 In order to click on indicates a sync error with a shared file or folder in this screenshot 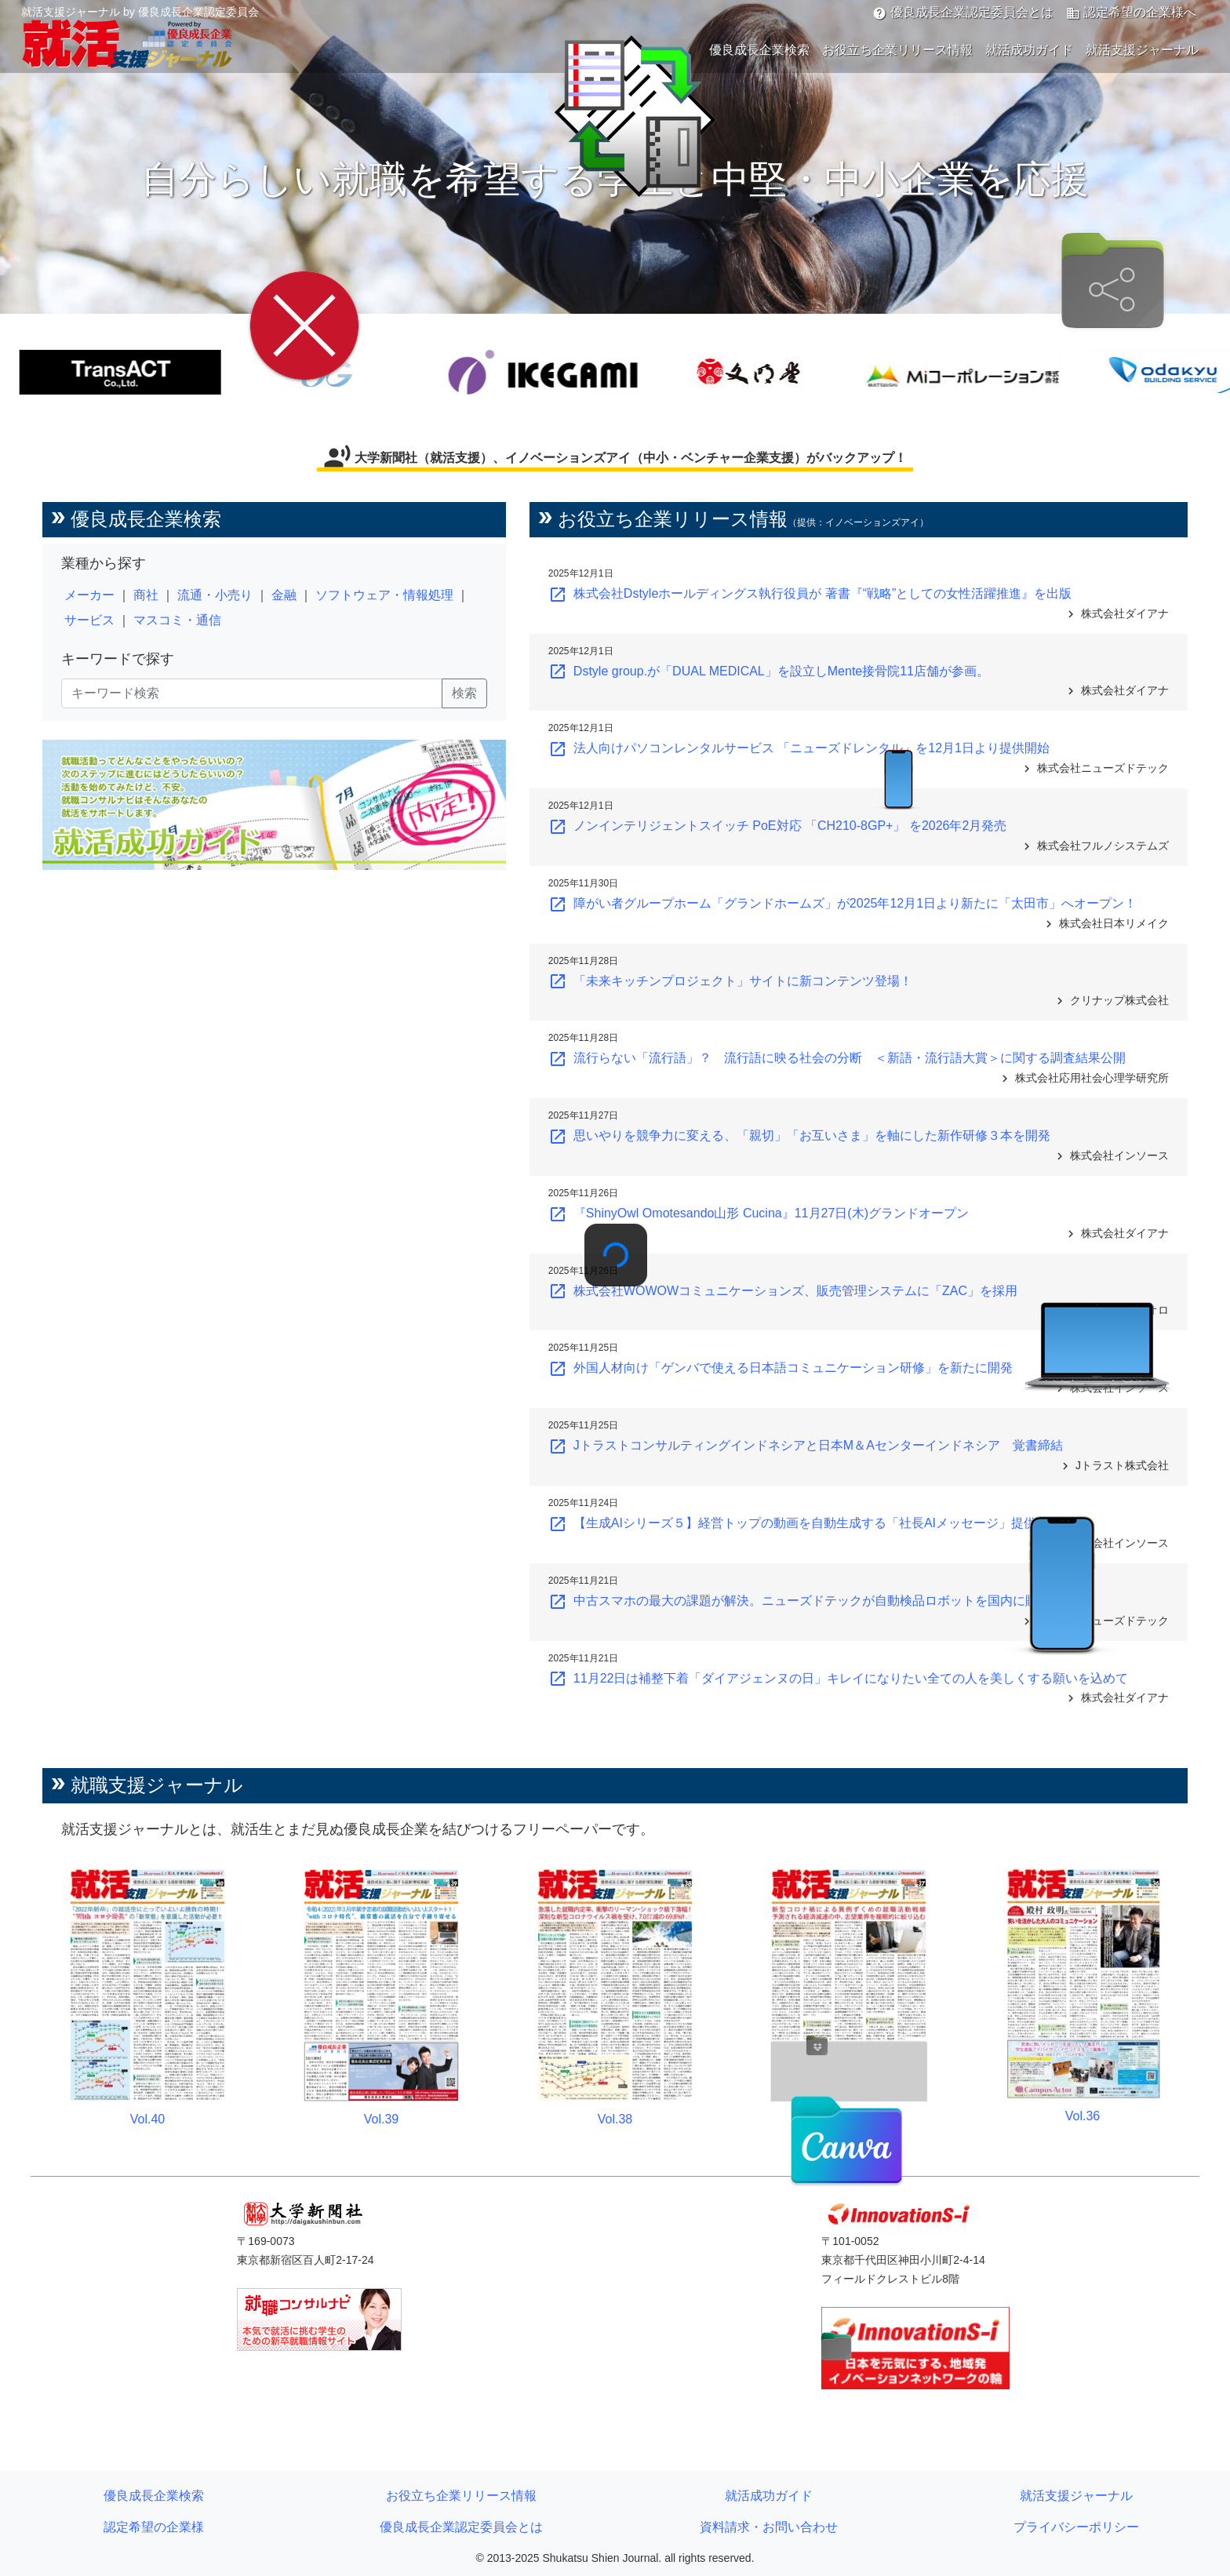, I will do `click(304, 326)`.